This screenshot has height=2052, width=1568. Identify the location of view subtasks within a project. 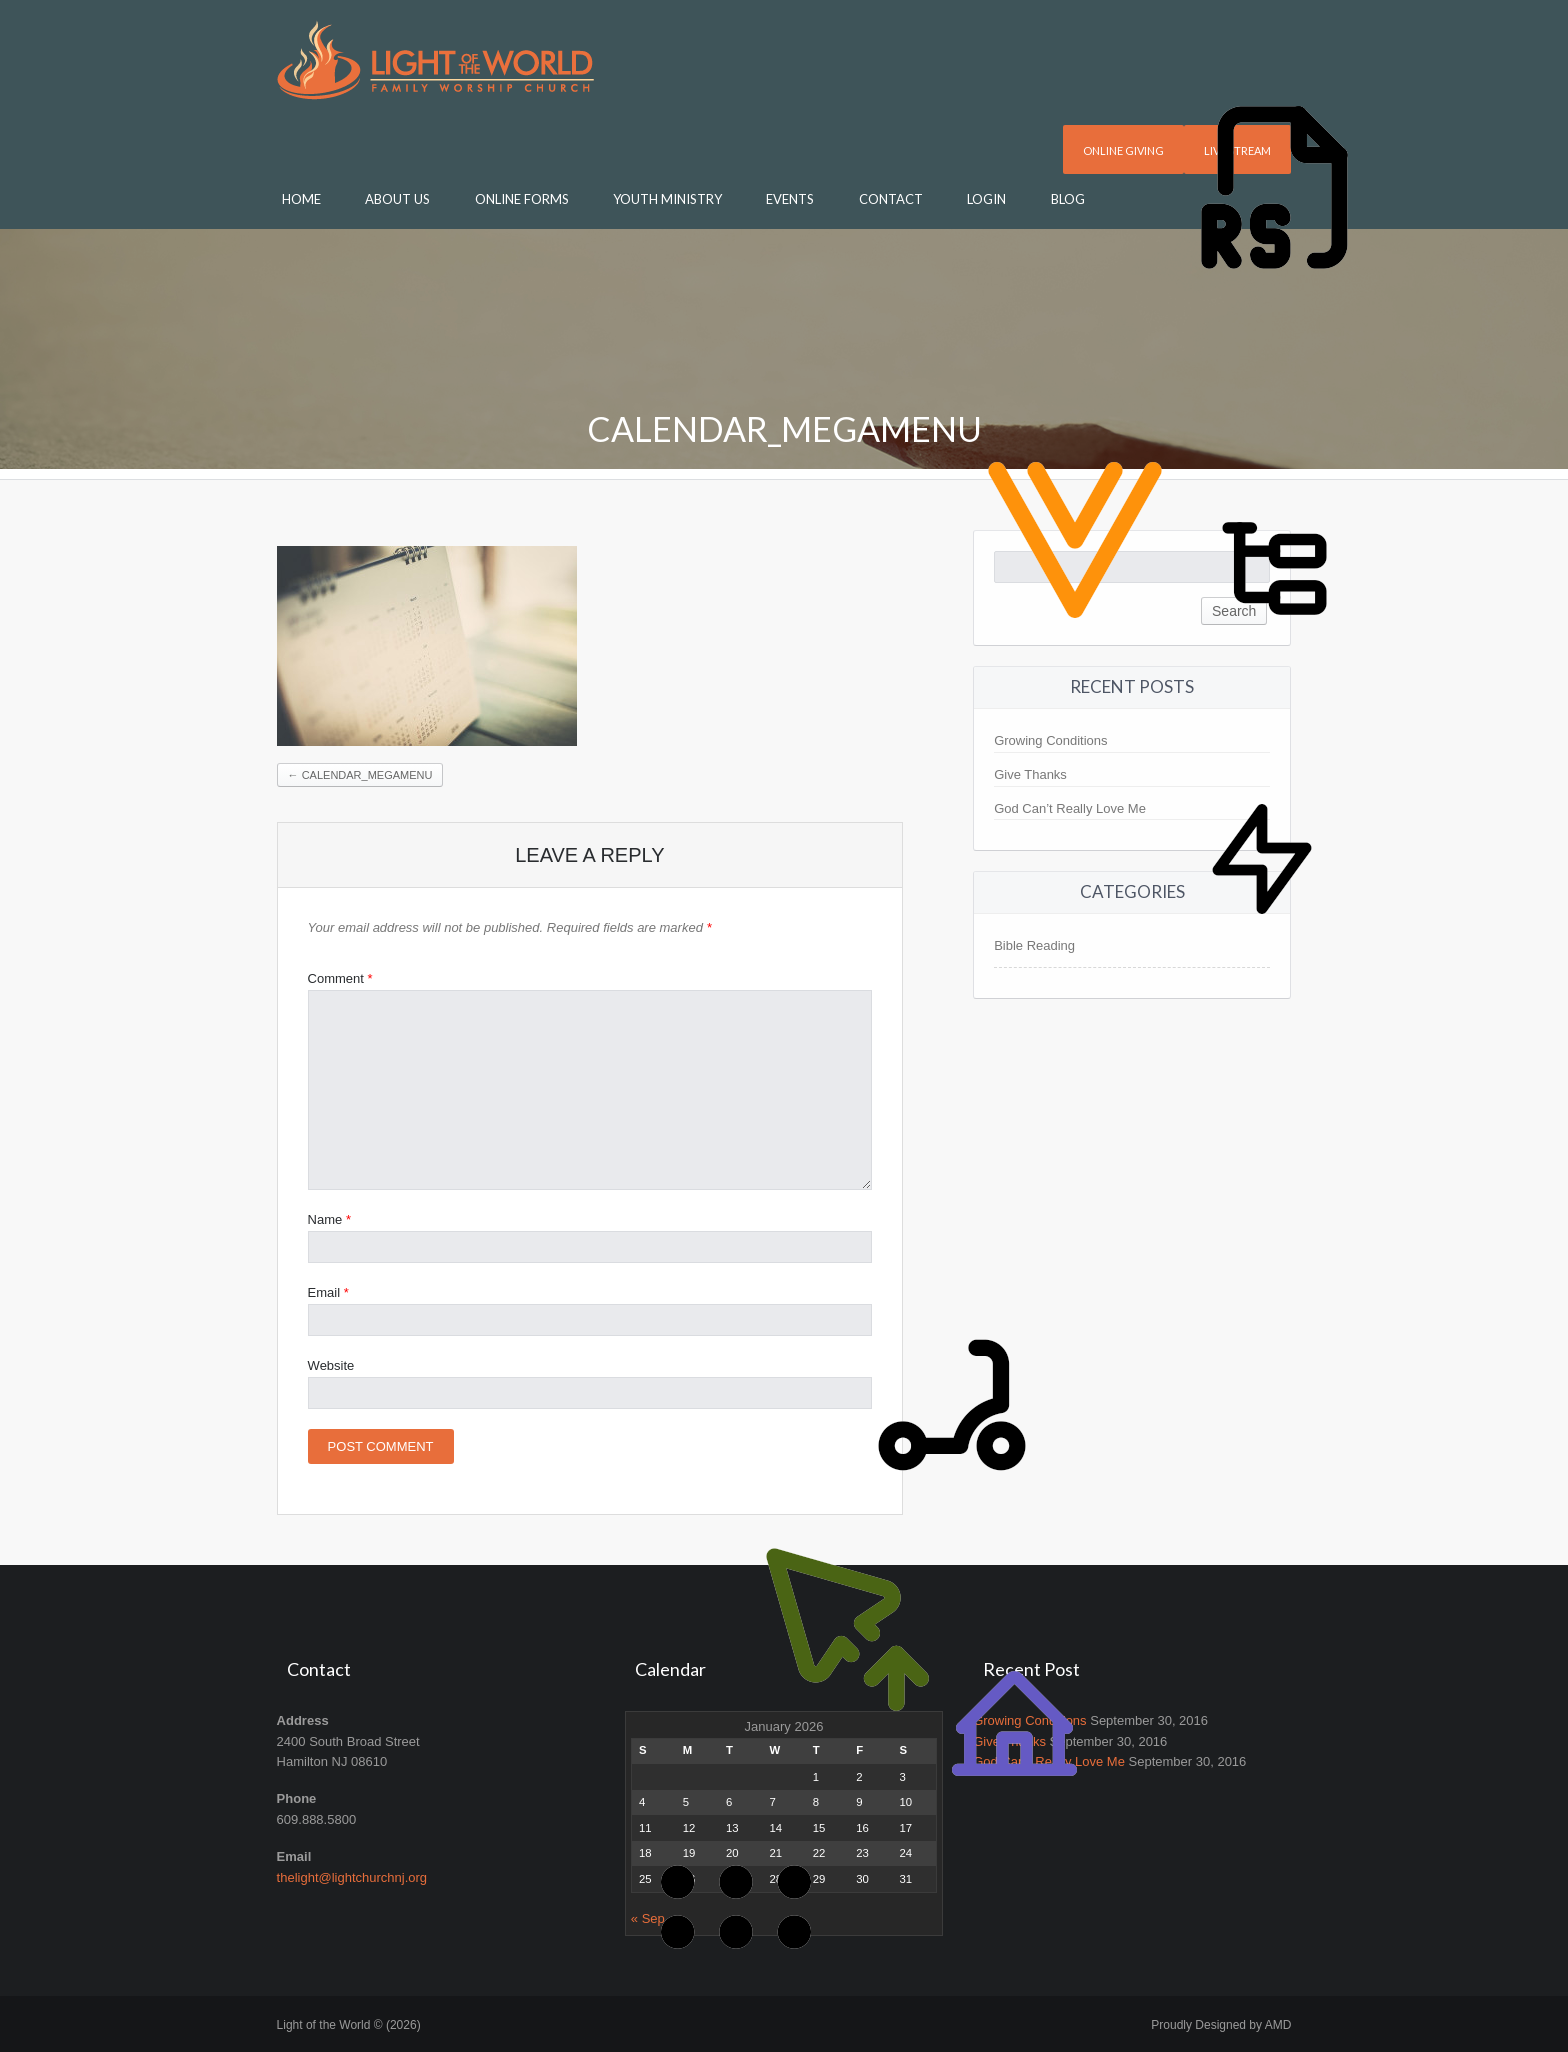
(1274, 568).